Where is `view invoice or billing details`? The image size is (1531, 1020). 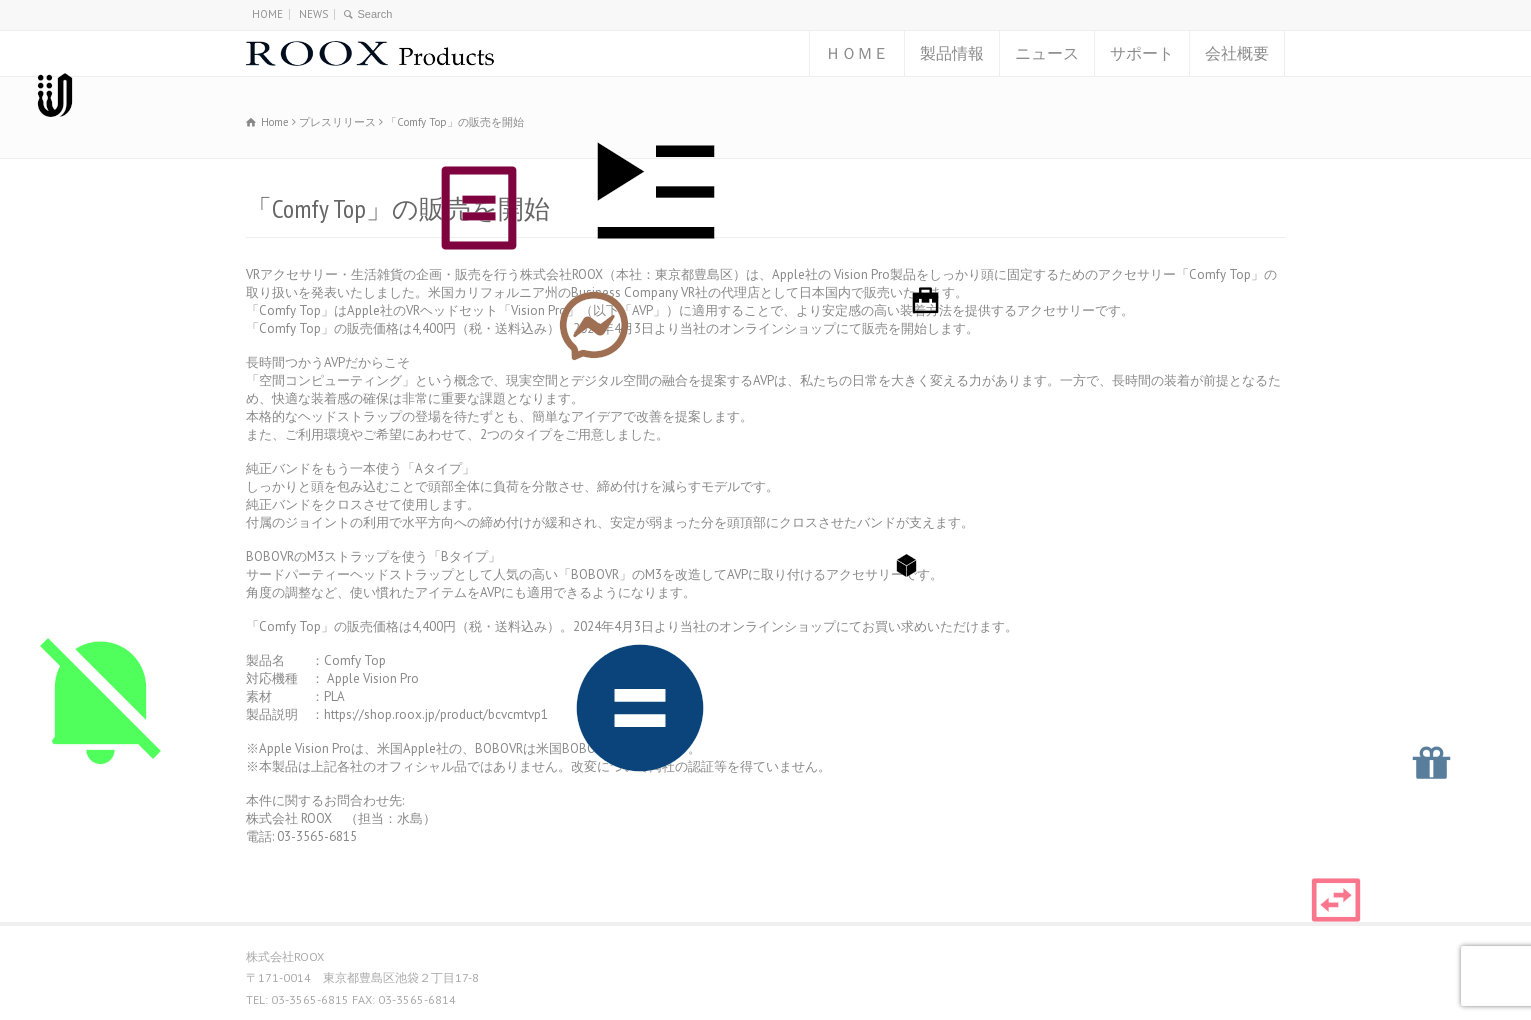 view invoice or billing details is located at coordinates (479, 208).